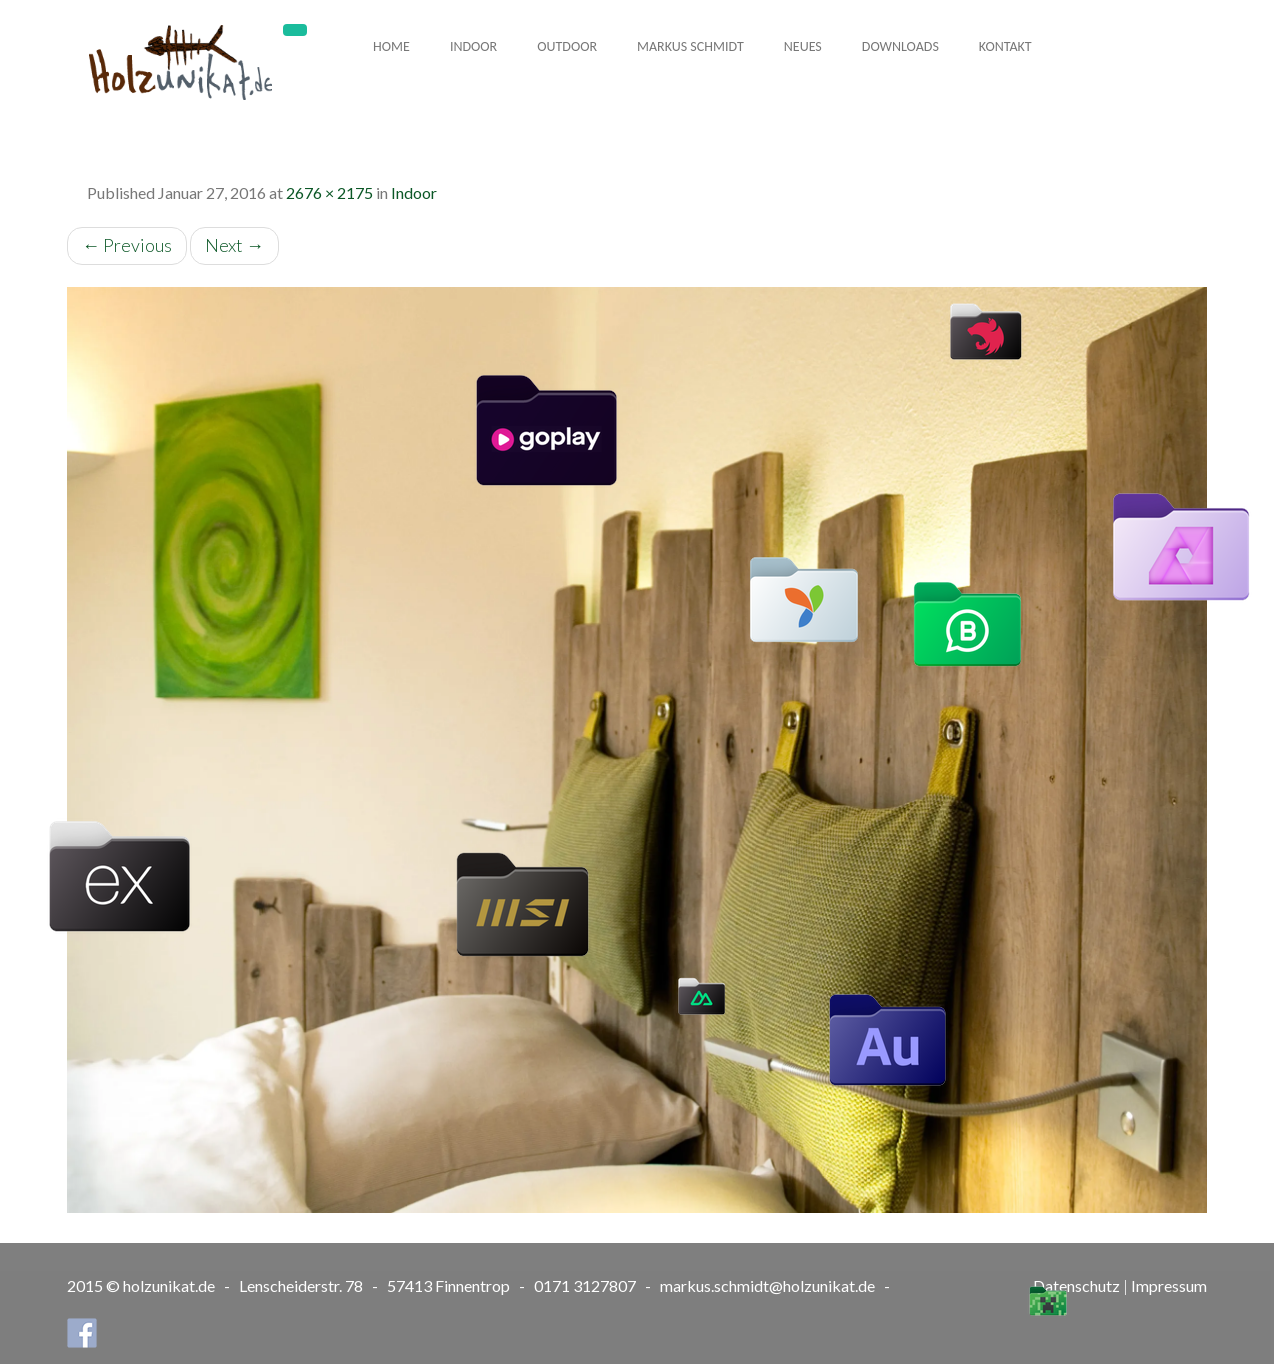  I want to click on open NestJS project folder, so click(985, 333).